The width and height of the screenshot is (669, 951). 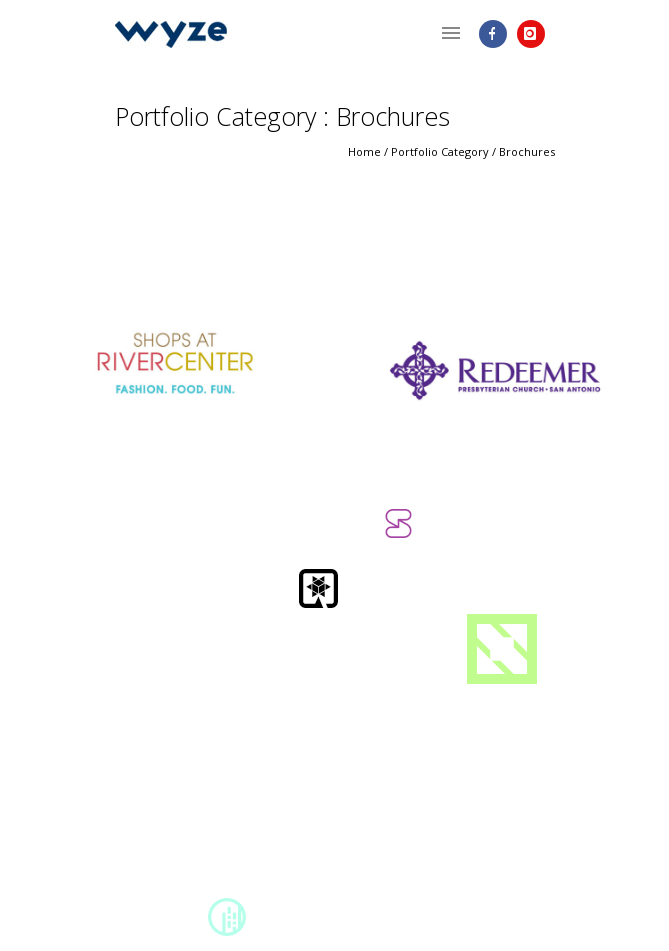 What do you see at coordinates (227, 917) in the screenshot?
I see `GeoPandas library logo` at bounding box center [227, 917].